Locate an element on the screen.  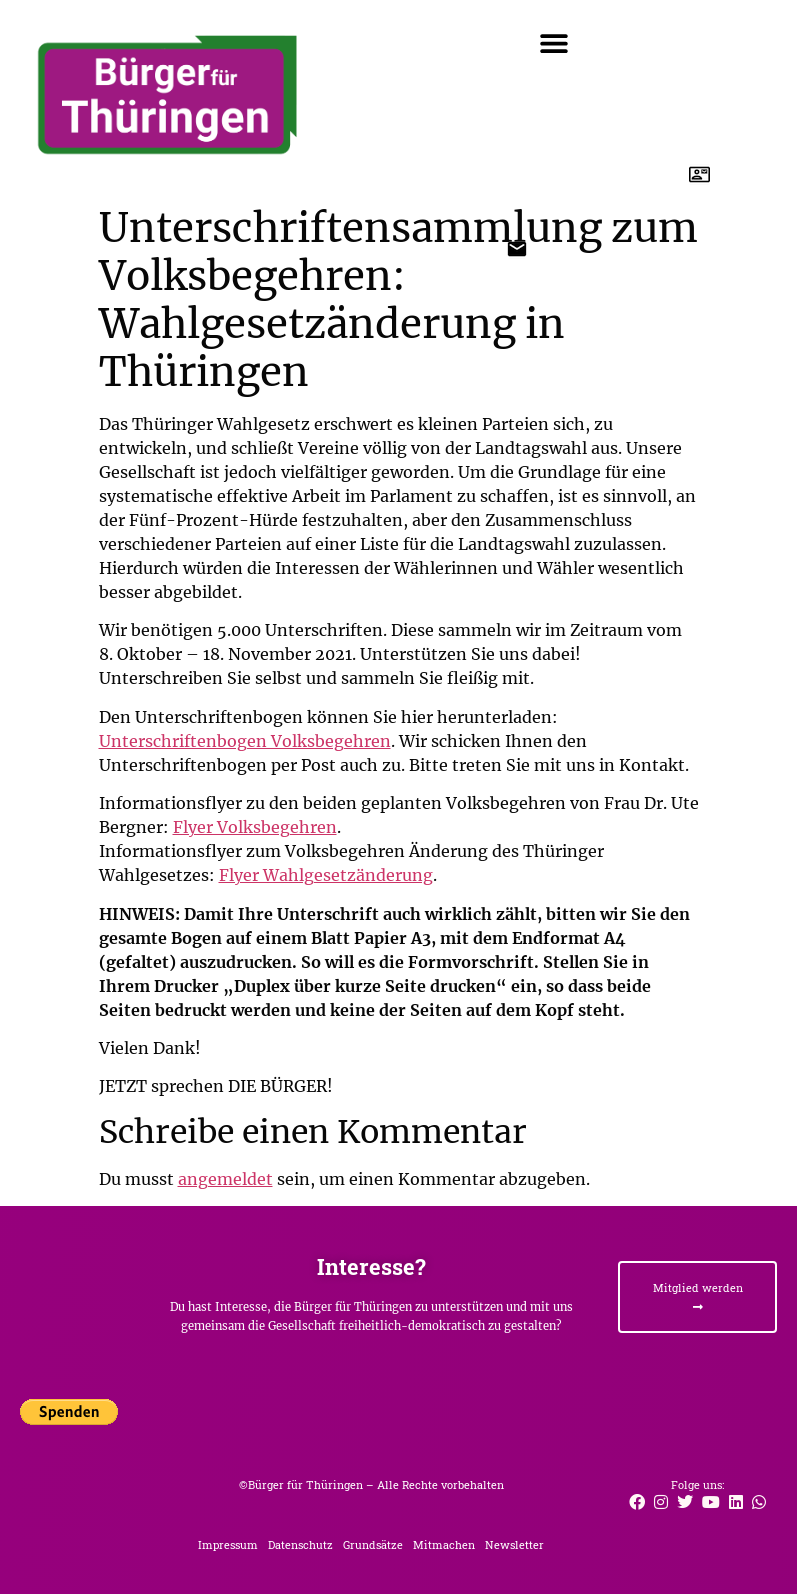
view contact's email information is located at coordinates (699, 174).